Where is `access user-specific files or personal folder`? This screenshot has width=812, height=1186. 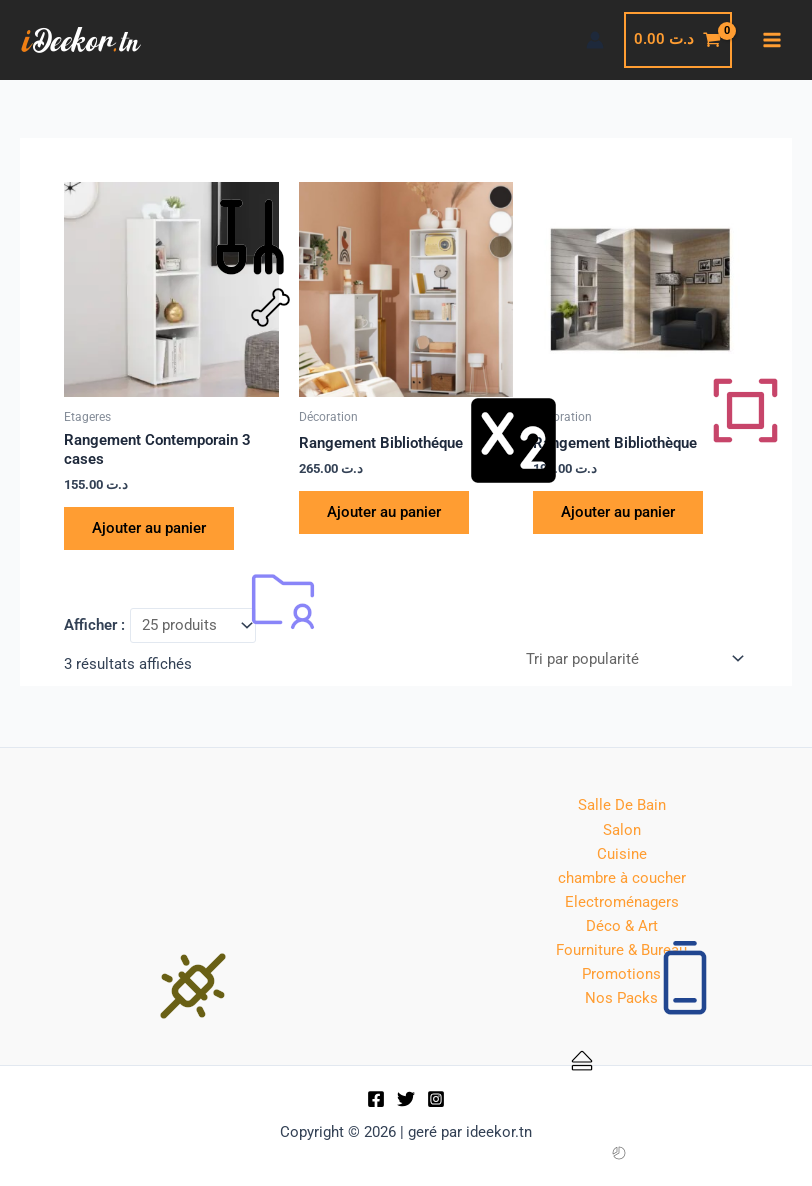 access user-specific files or personal folder is located at coordinates (283, 598).